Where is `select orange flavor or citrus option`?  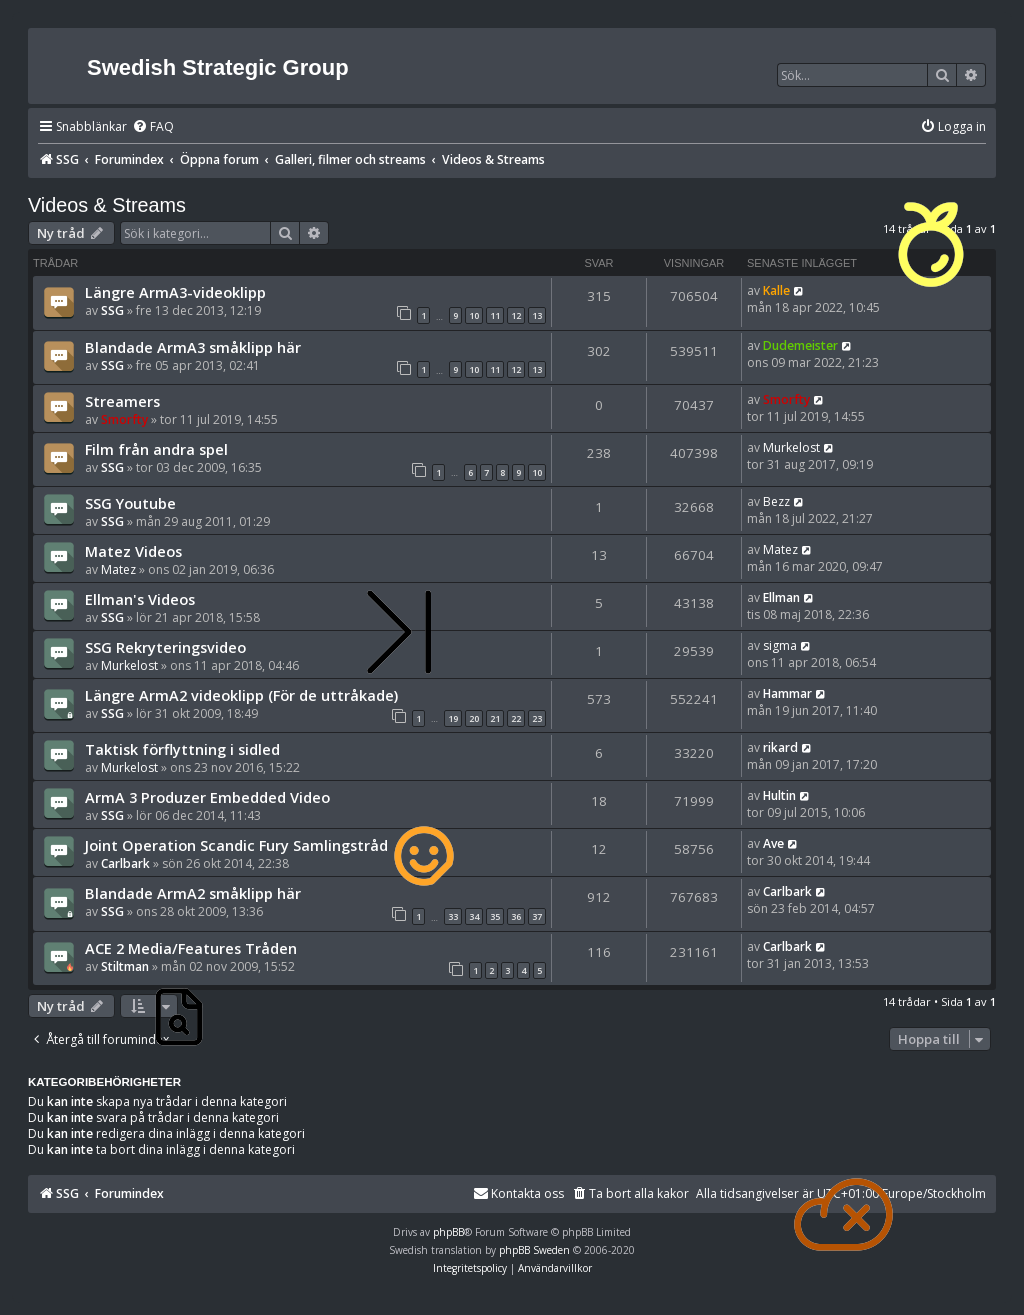 select orange flavor or citrus option is located at coordinates (931, 246).